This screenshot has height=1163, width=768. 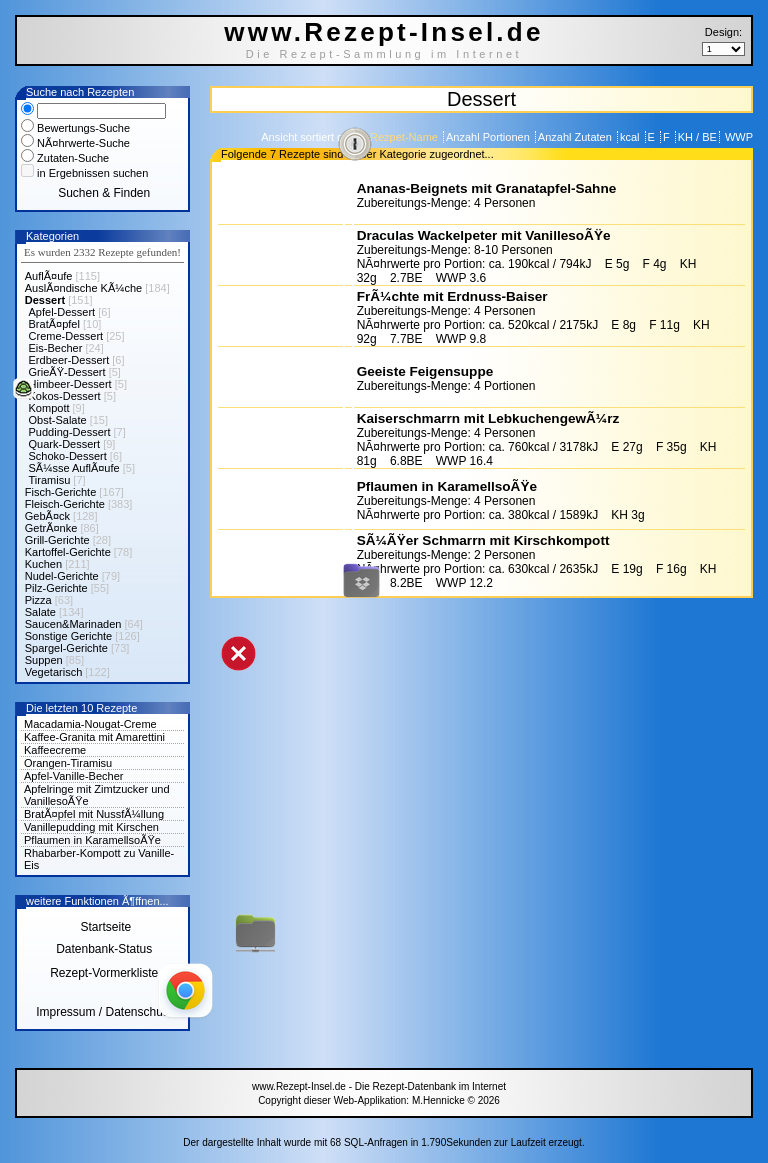 What do you see at coordinates (185, 990) in the screenshot?
I see `open google chrome browser` at bounding box center [185, 990].